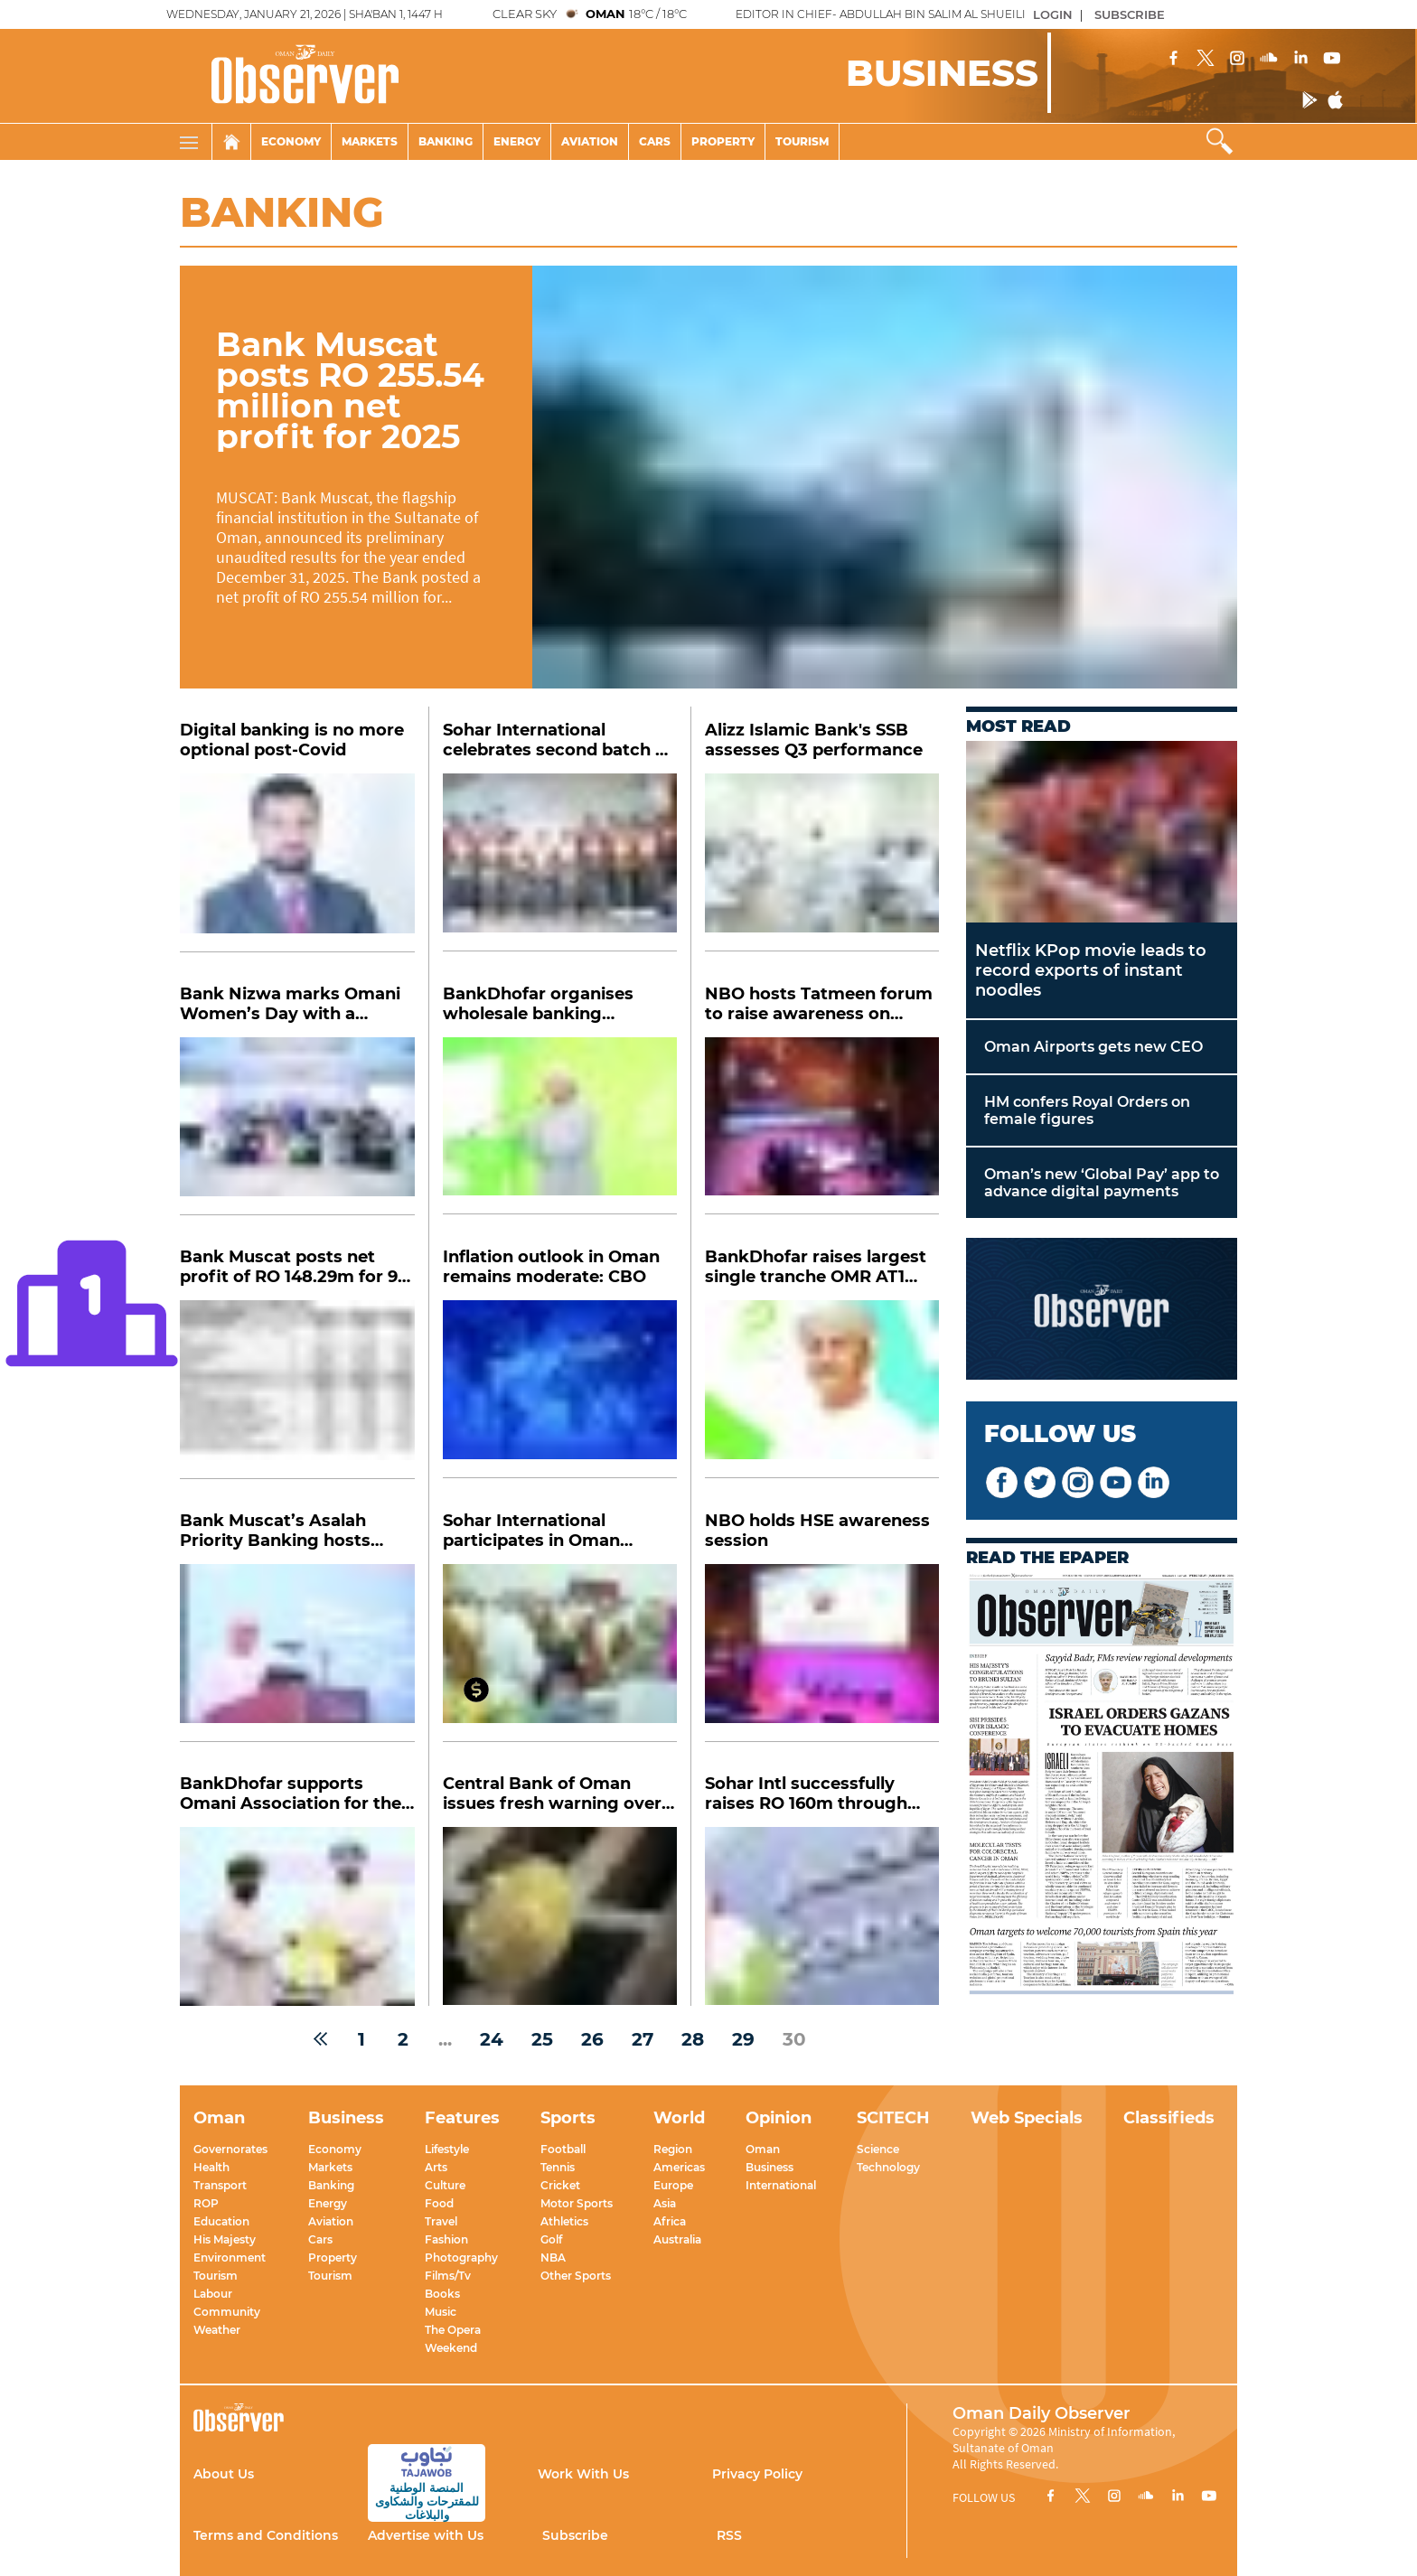 Image resolution: width=1417 pixels, height=2576 pixels. Describe the element at coordinates (476, 1690) in the screenshot. I see `view account balance or financial summary` at that location.